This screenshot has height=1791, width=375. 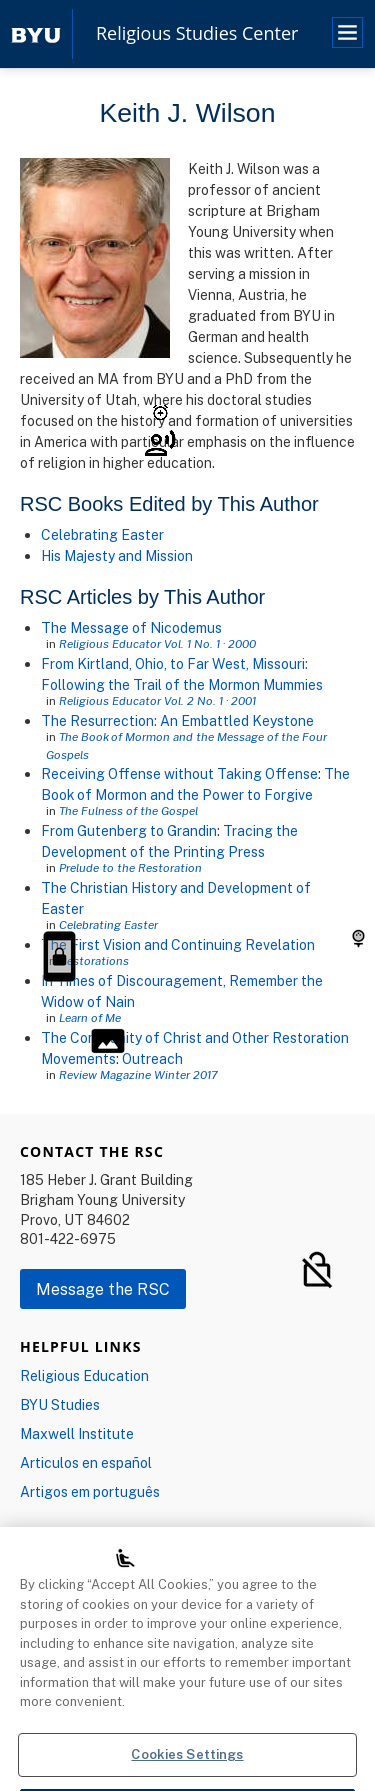 I want to click on view panoramic photos, so click(x=108, y=1041).